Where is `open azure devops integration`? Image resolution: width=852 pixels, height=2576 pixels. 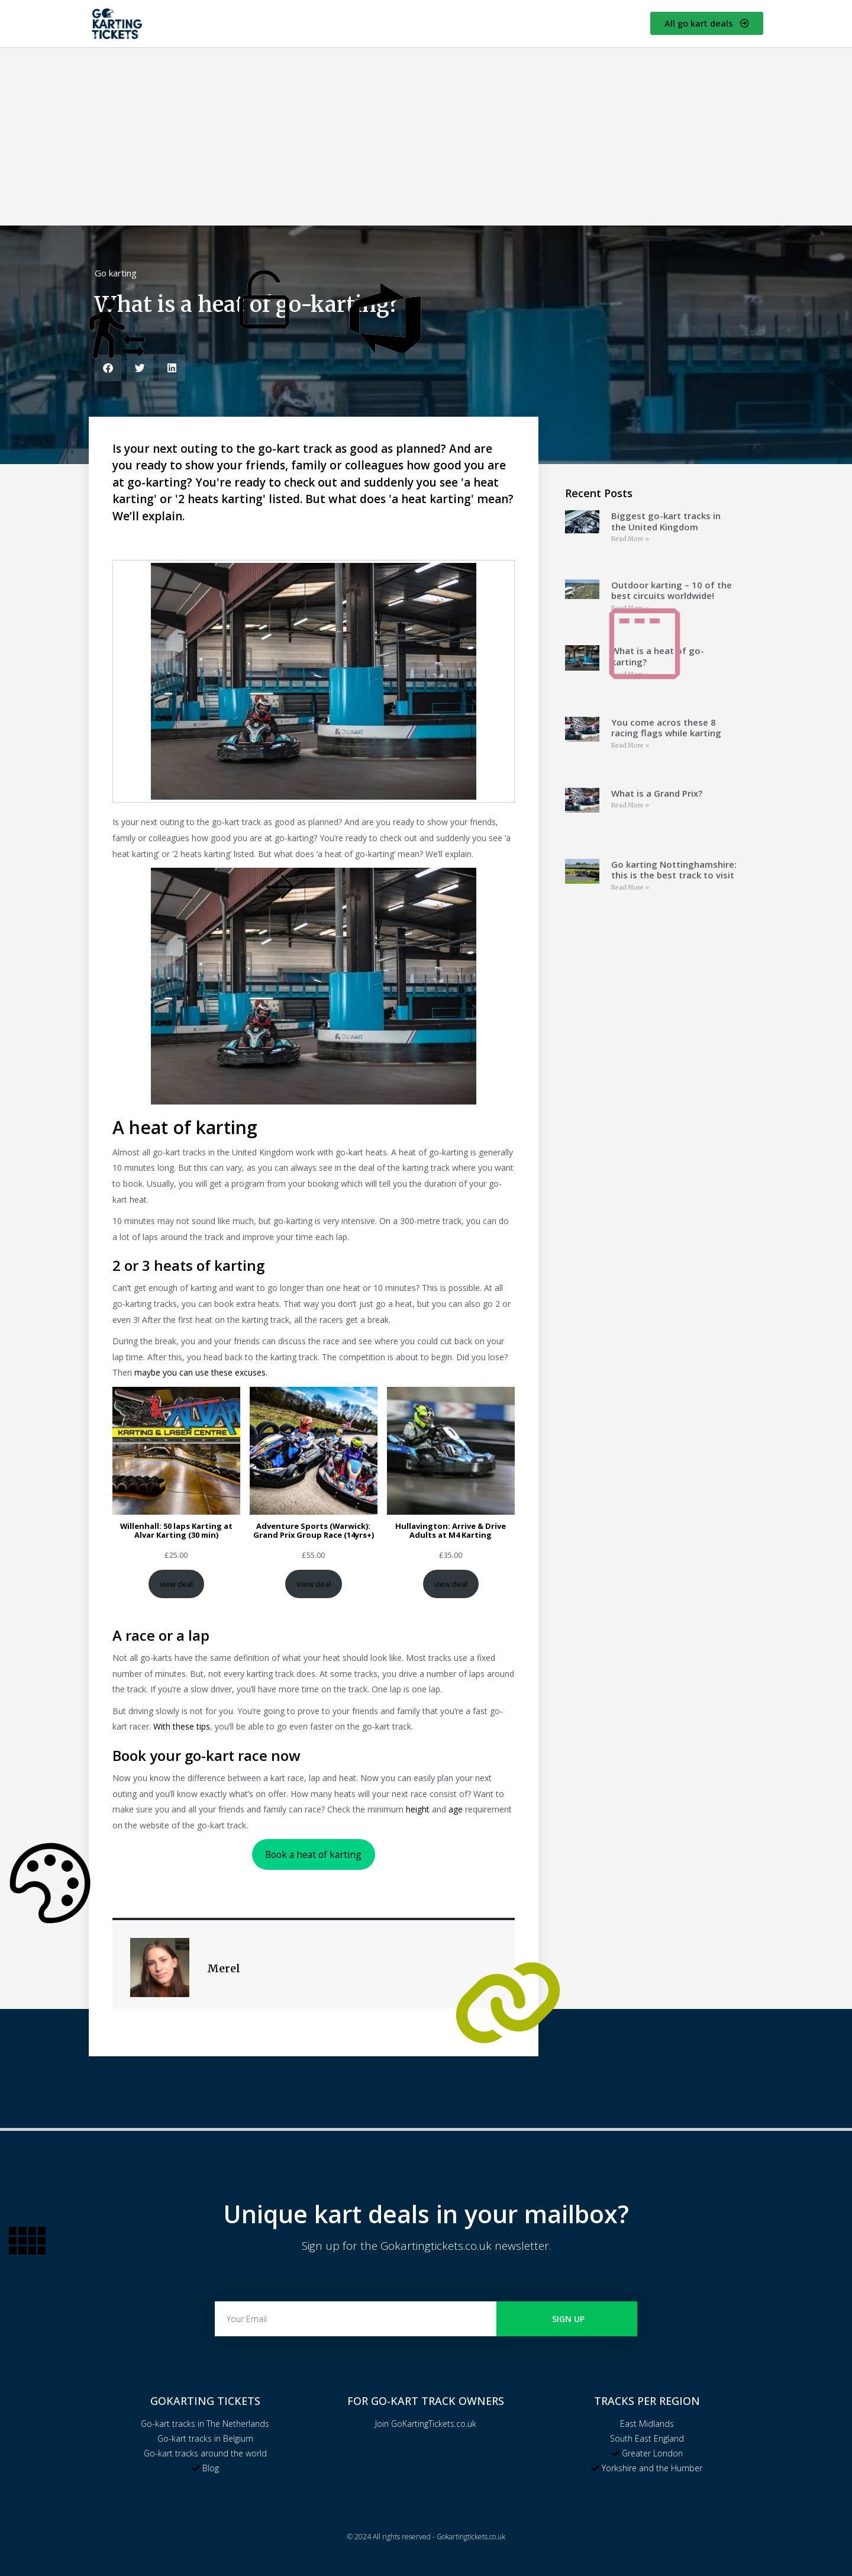
open azure devops integration is located at coordinates (385, 318).